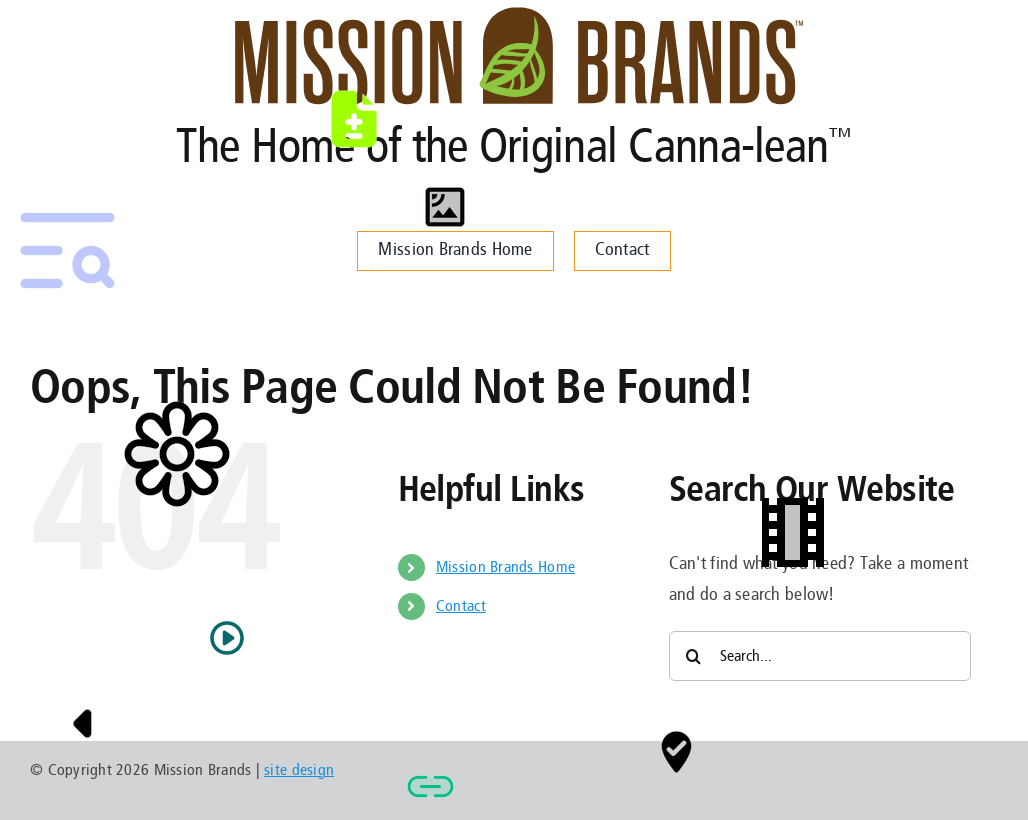  What do you see at coordinates (354, 119) in the screenshot?
I see `view file differences or changes` at bounding box center [354, 119].